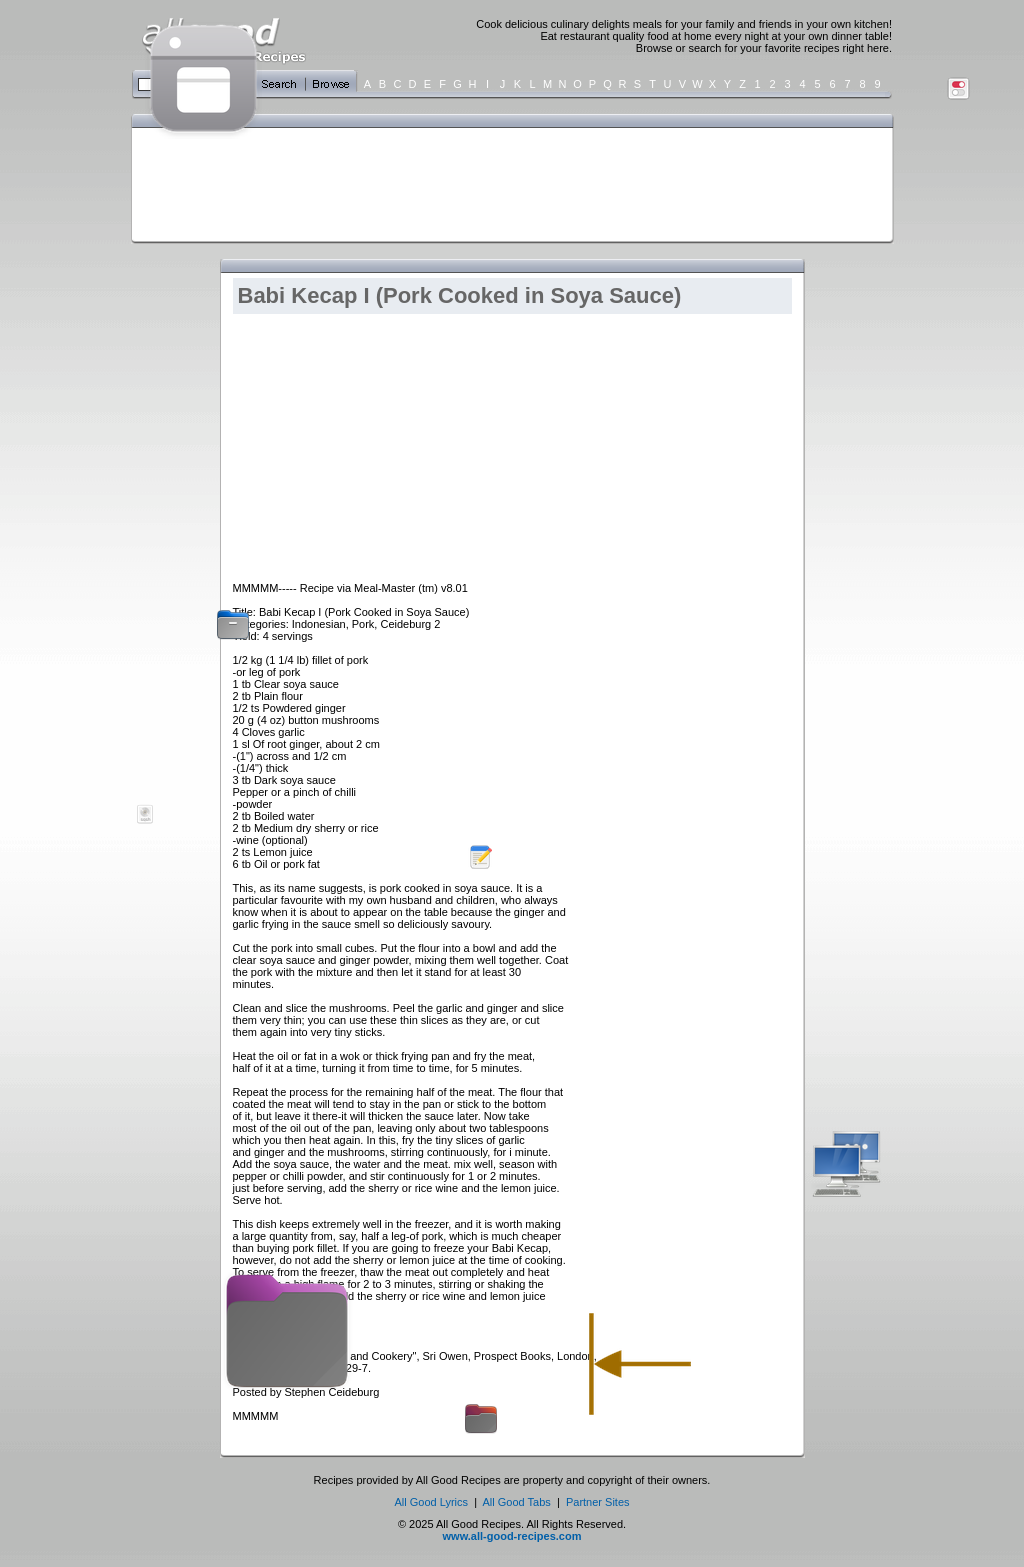  I want to click on indicates incoming network data transfer, so click(846, 1164).